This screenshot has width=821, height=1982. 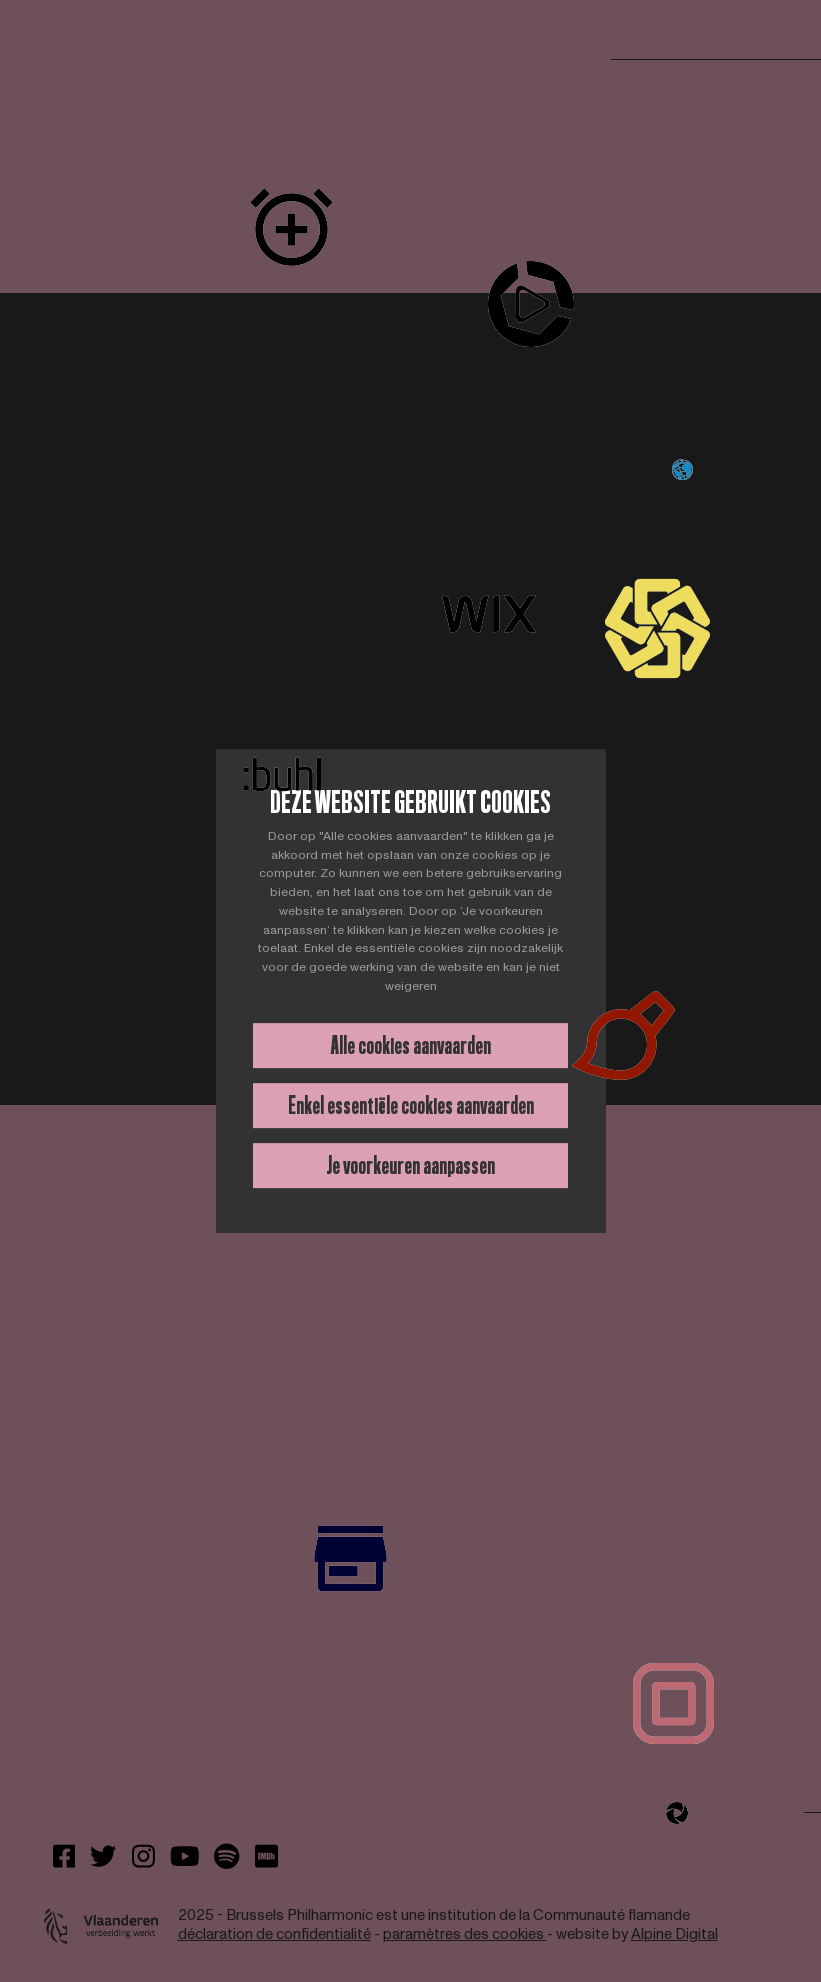 I want to click on images.cv logo, so click(x=657, y=628).